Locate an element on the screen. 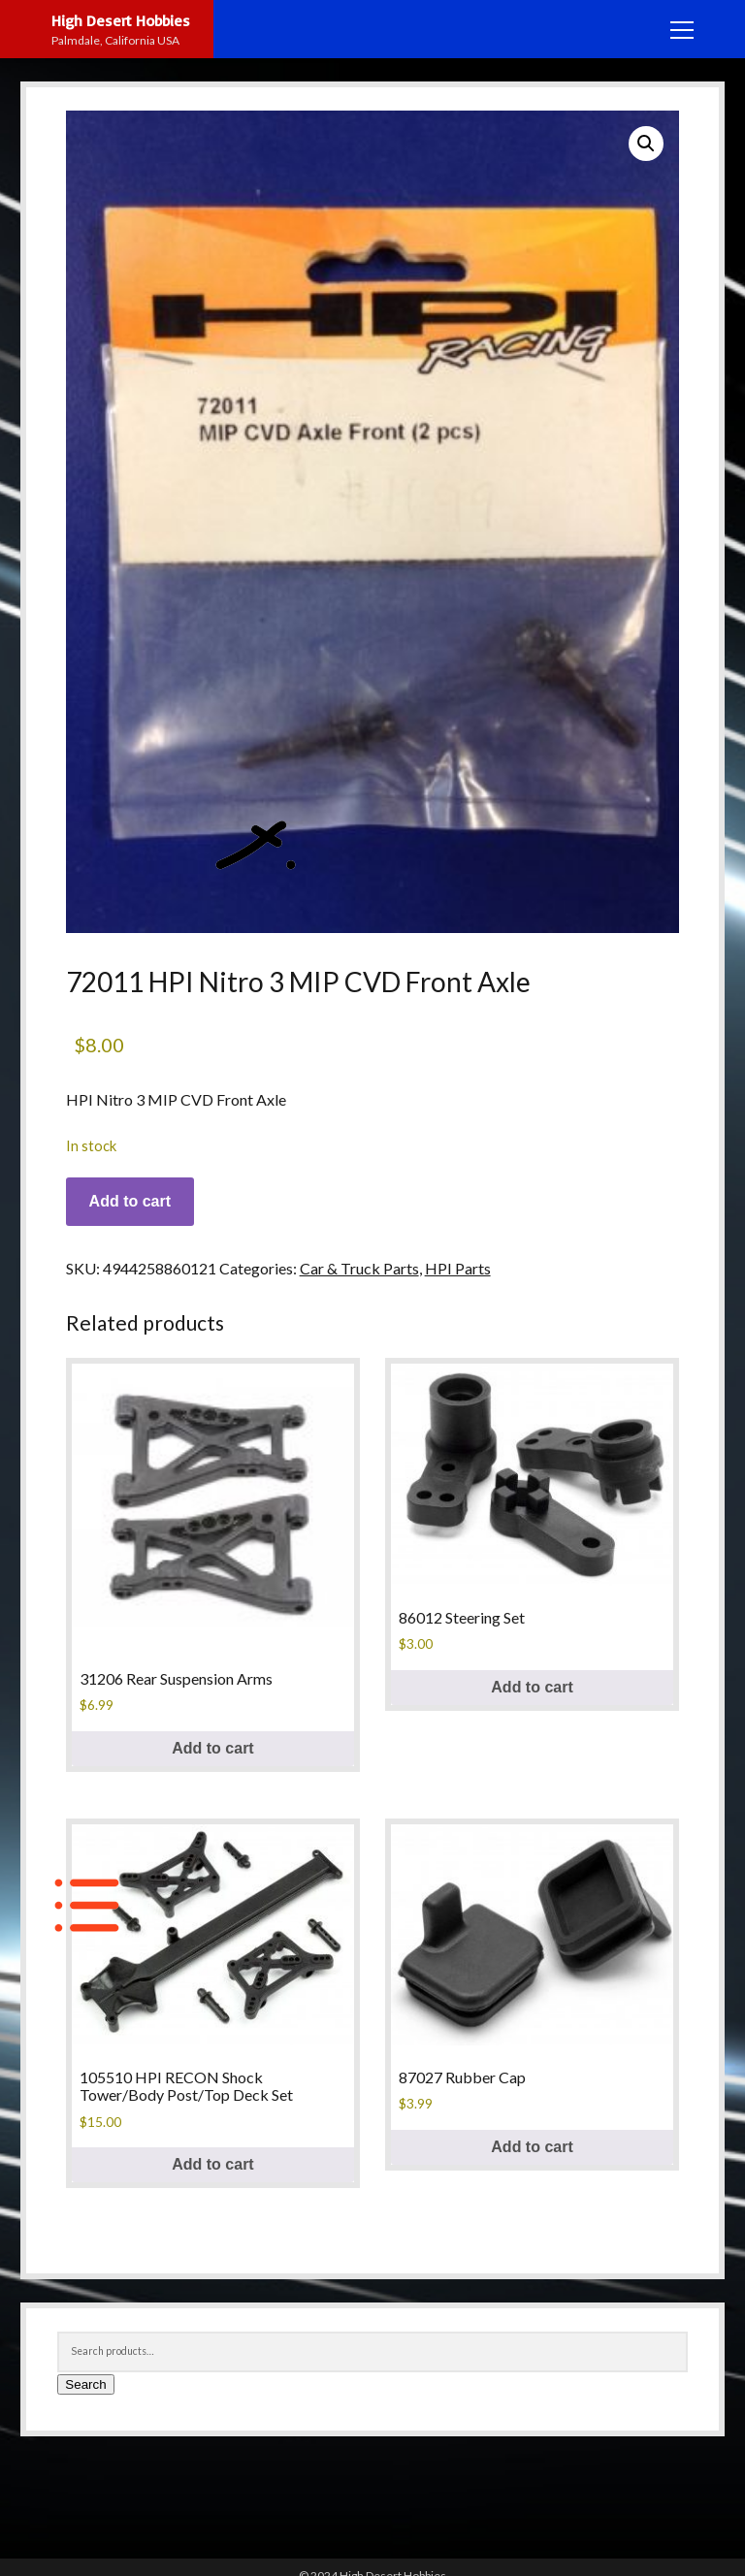  indicates maldivian rufiyaa currency is located at coordinates (255, 847).